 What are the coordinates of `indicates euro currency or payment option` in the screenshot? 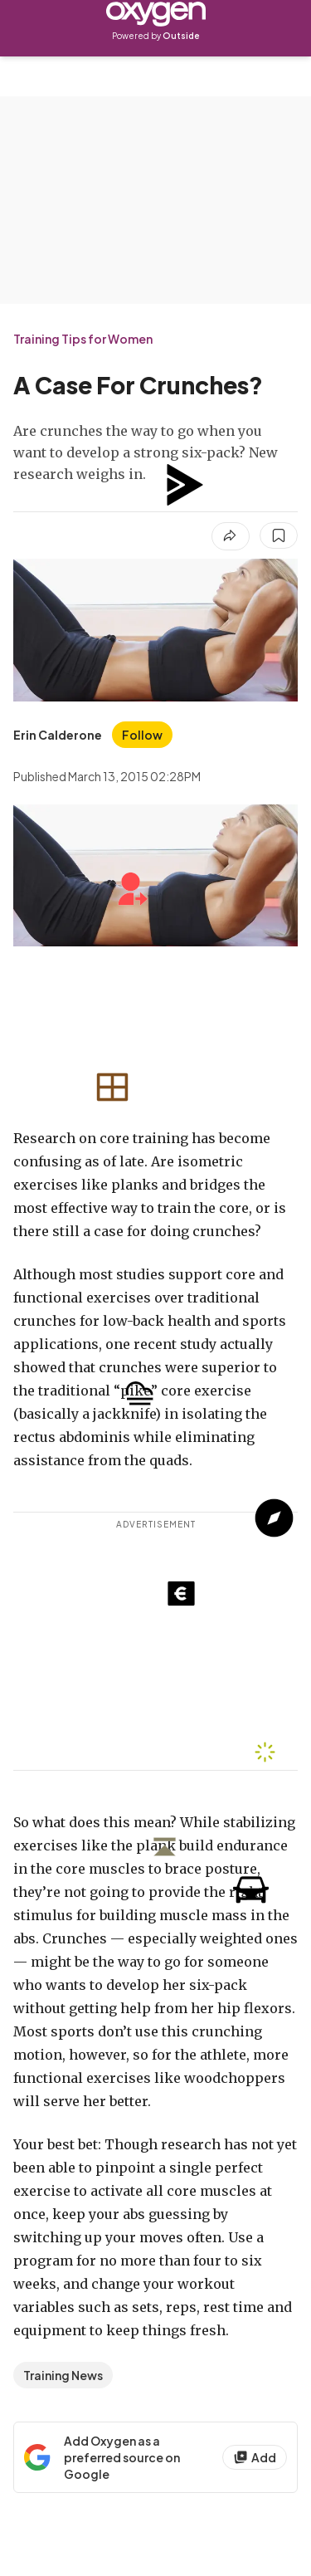 It's located at (181, 1593).